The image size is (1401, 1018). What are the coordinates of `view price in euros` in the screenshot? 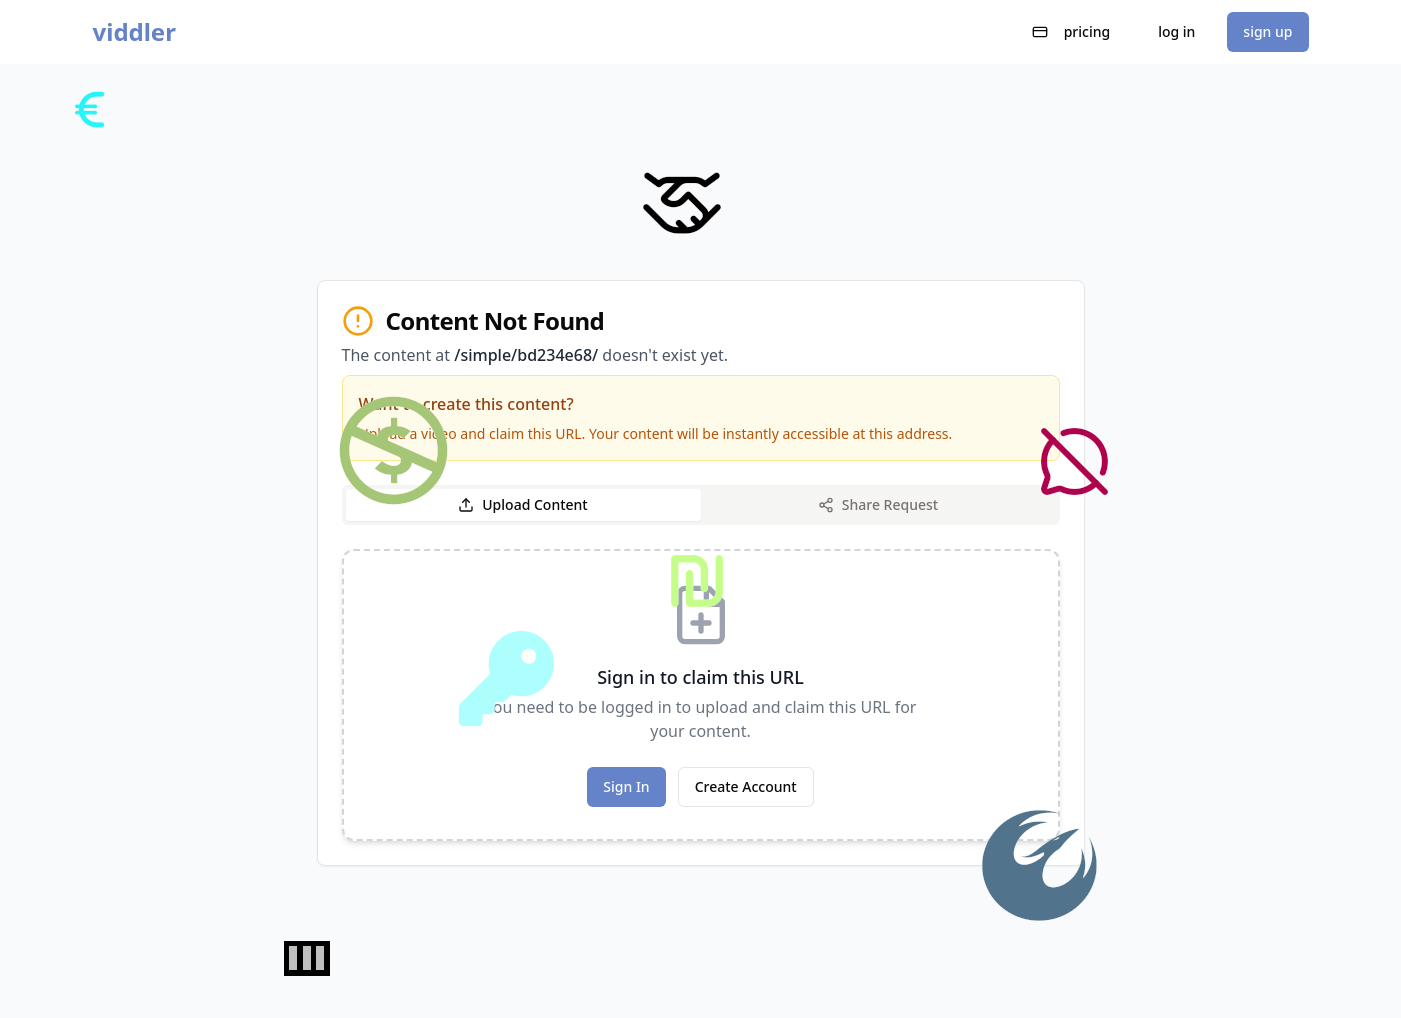 It's located at (91, 109).